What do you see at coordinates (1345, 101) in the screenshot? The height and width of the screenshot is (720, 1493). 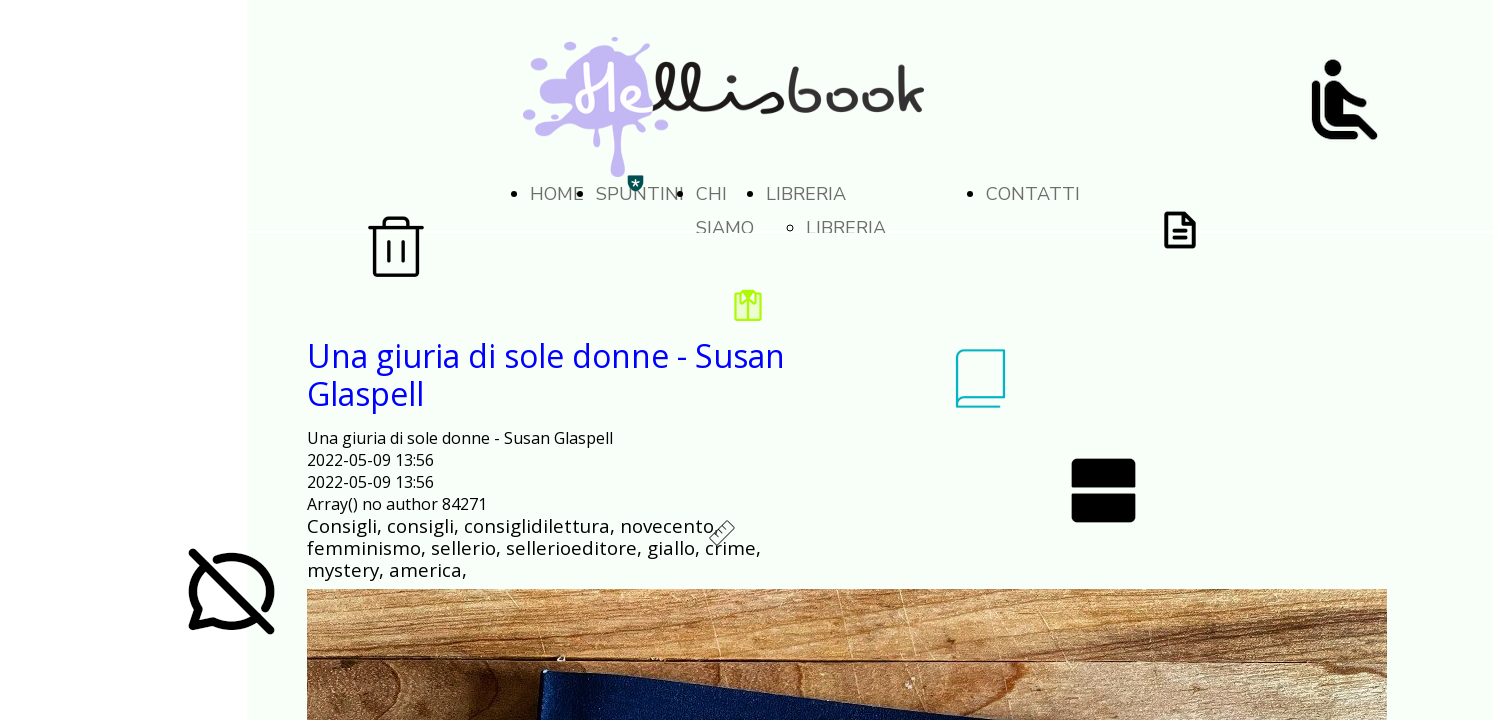 I see `indicates seat recline is available` at bounding box center [1345, 101].